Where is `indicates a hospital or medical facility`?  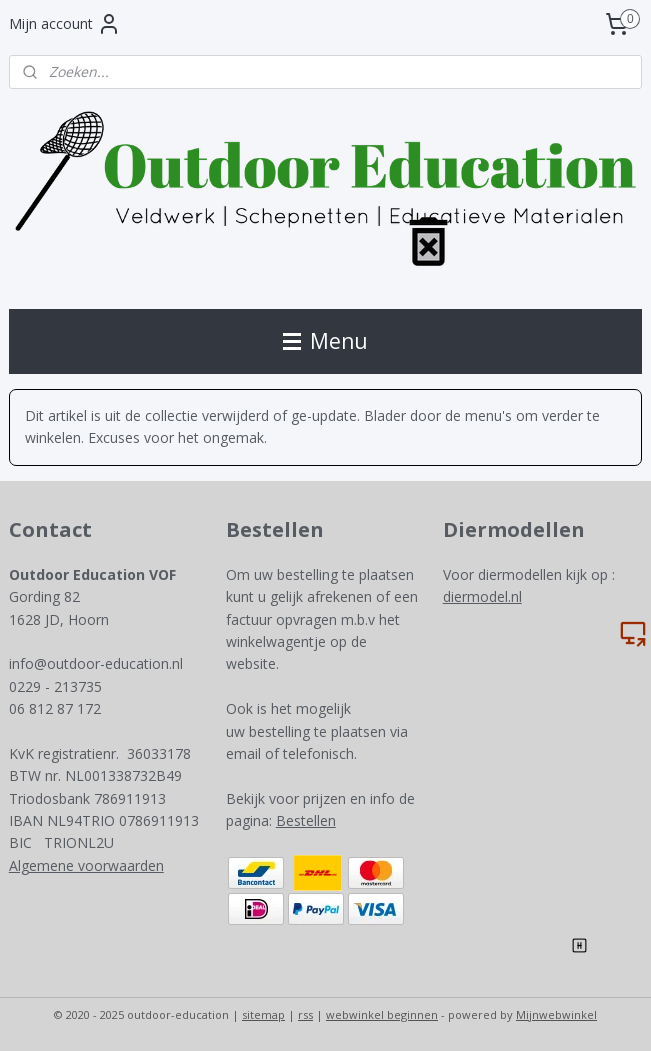
indicates a hospital or medical facility is located at coordinates (579, 945).